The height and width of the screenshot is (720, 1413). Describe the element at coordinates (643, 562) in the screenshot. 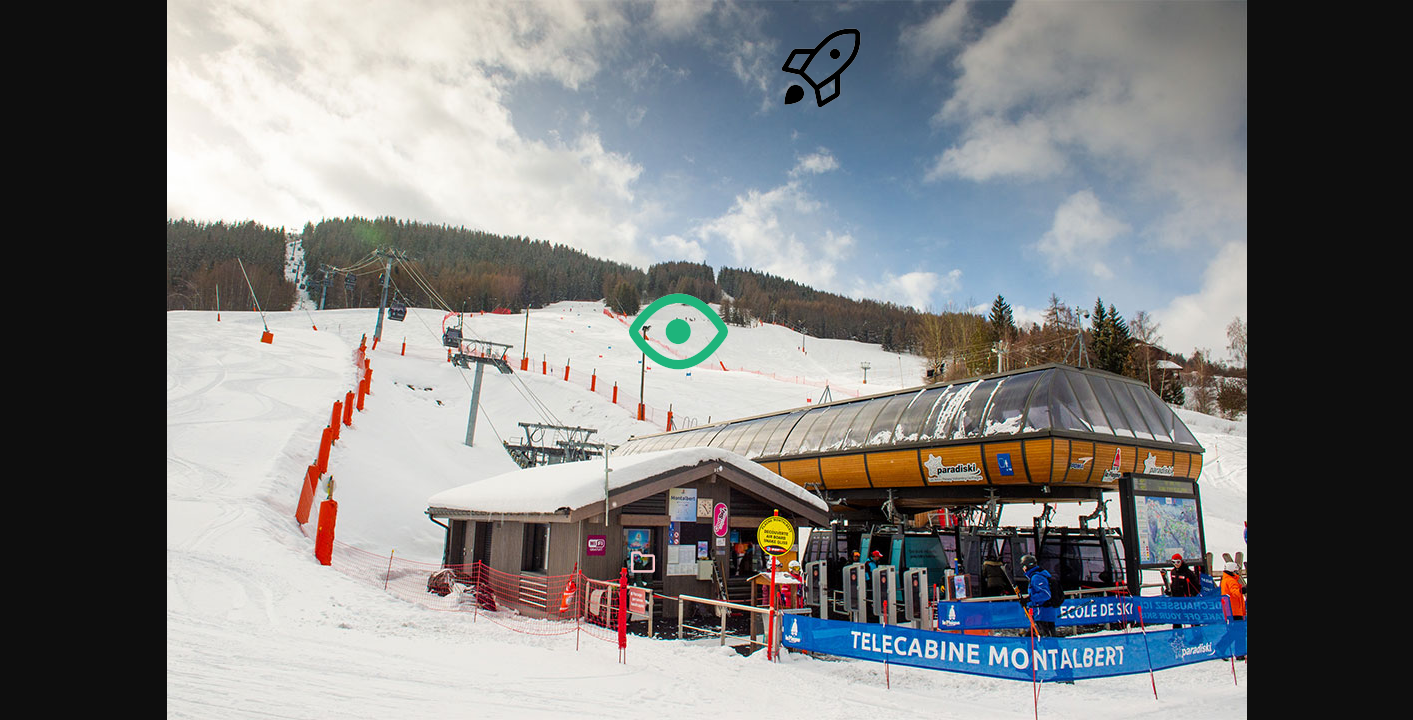

I see `open folder or directory` at that location.